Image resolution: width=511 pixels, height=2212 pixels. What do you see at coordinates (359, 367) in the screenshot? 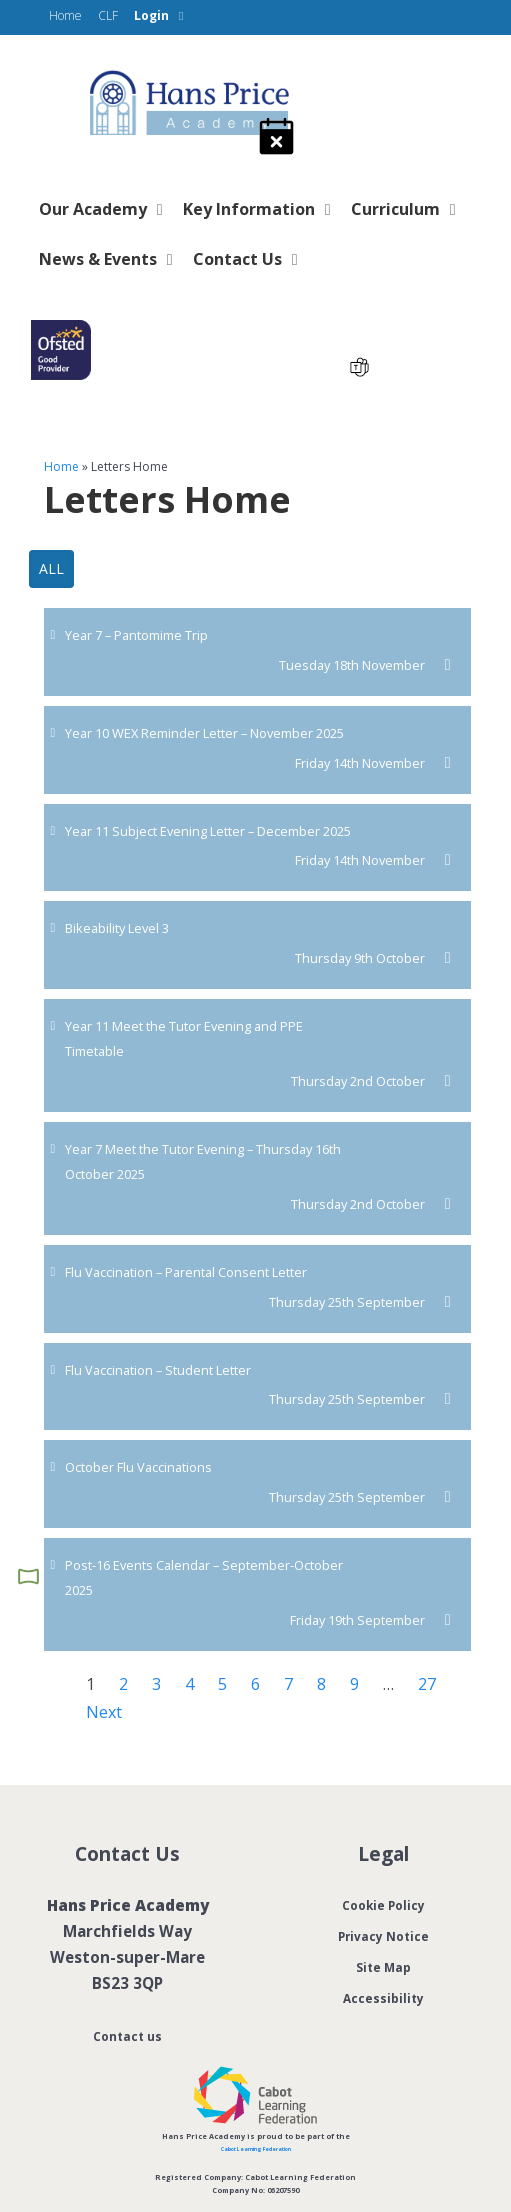
I see `open microsoft teams` at bounding box center [359, 367].